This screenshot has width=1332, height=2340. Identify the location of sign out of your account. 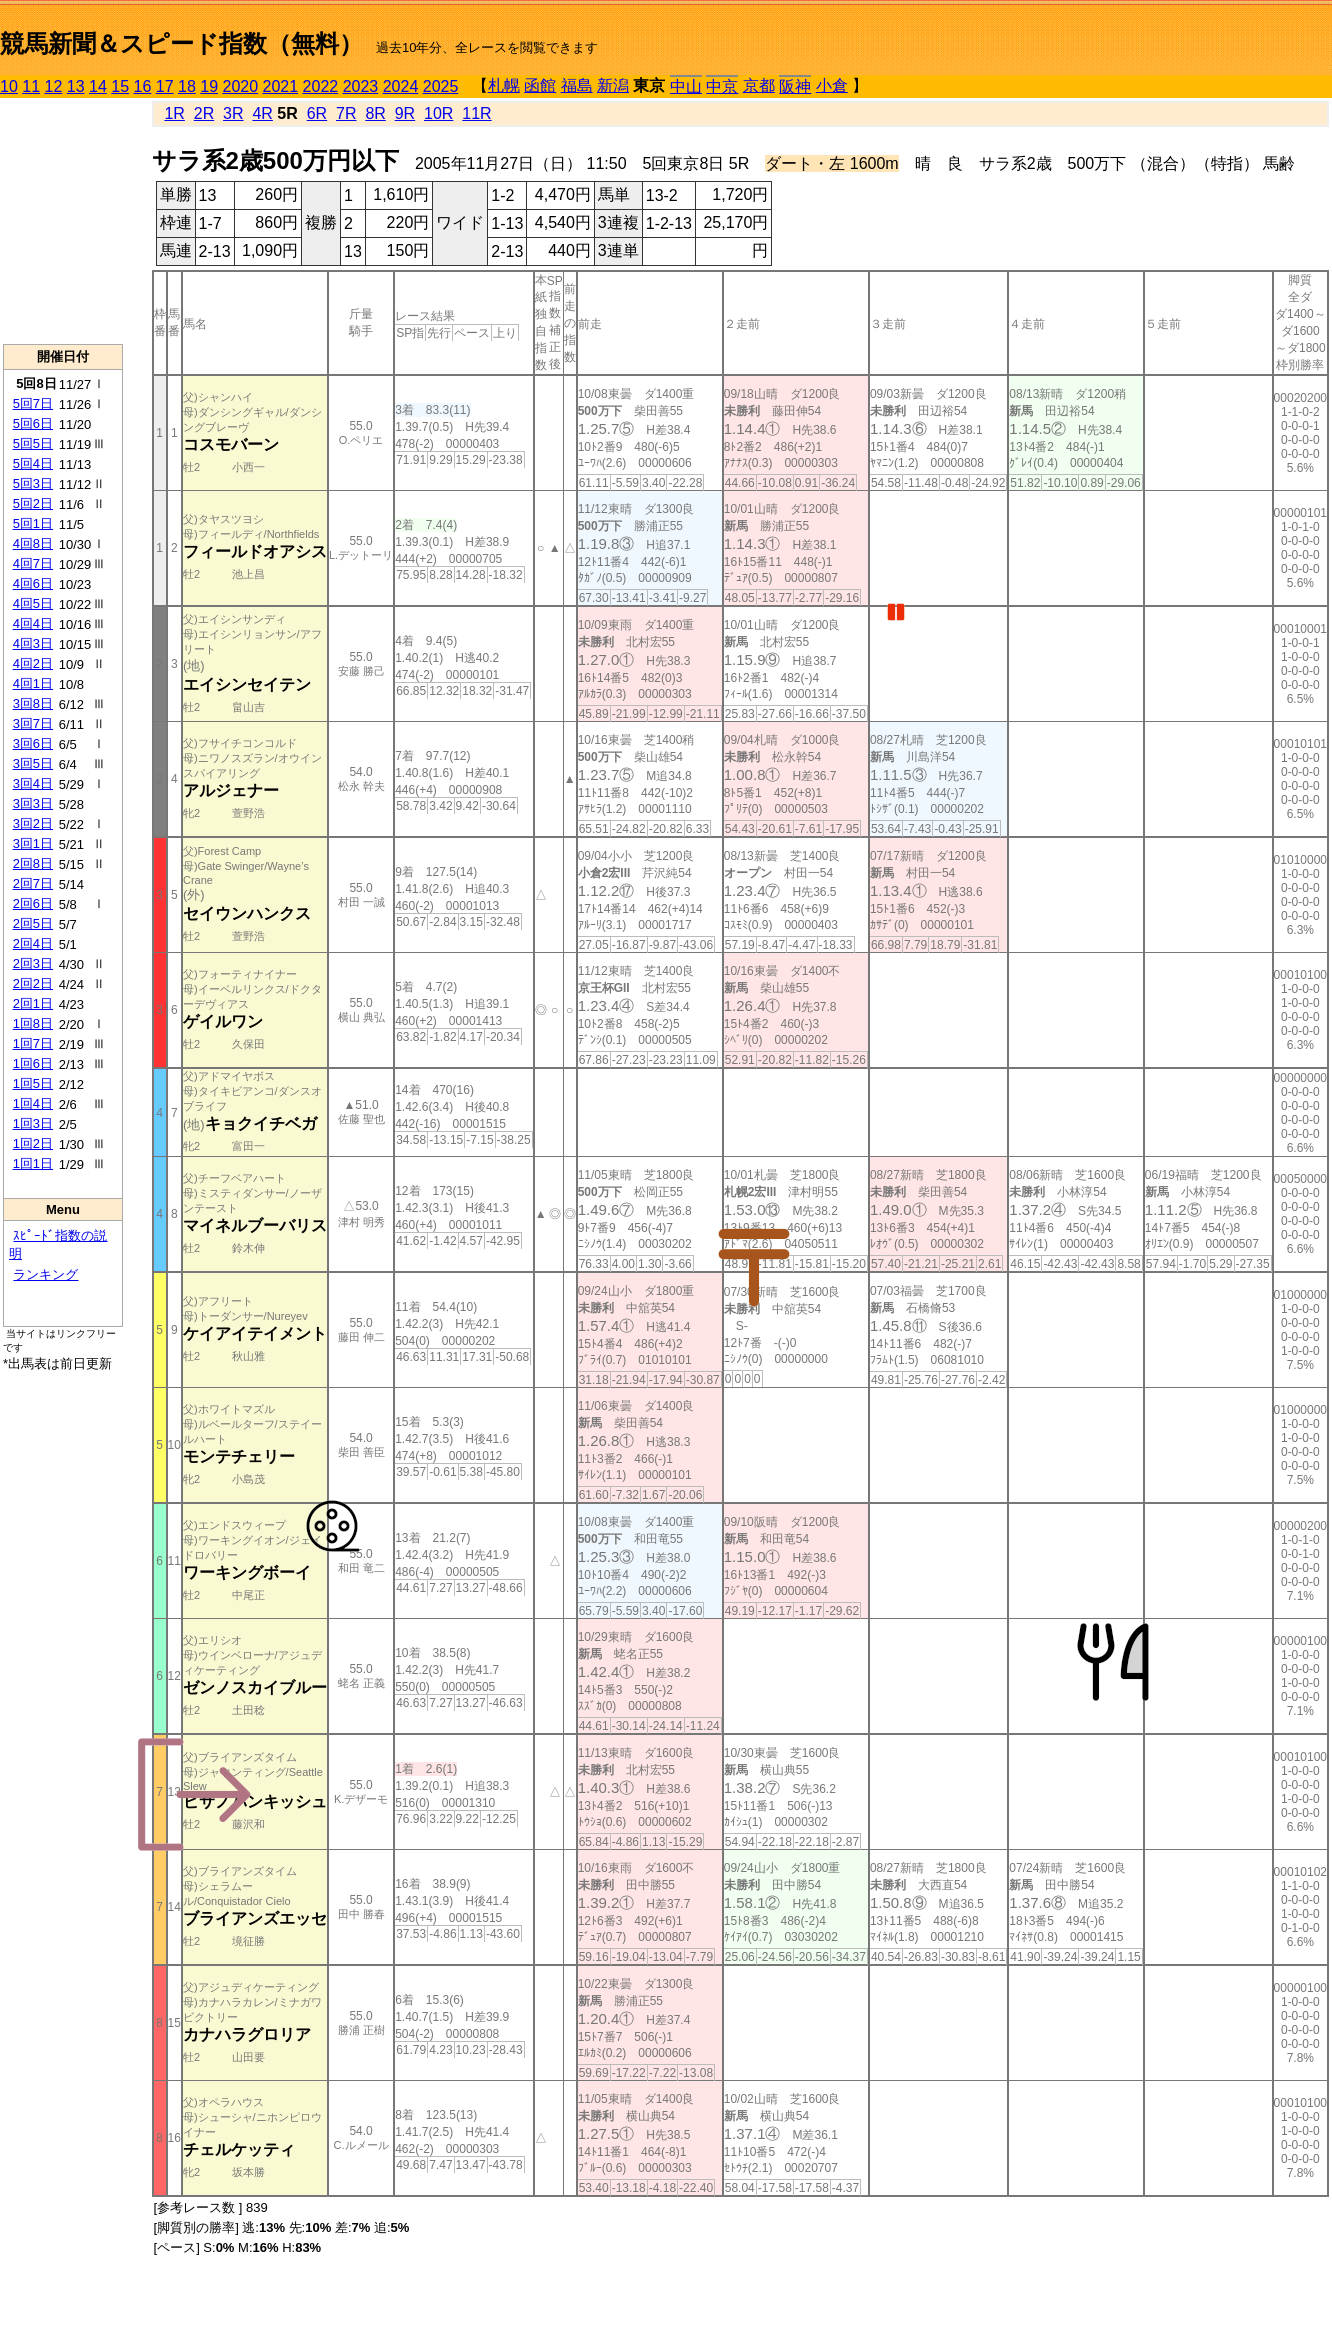
(189, 1794).